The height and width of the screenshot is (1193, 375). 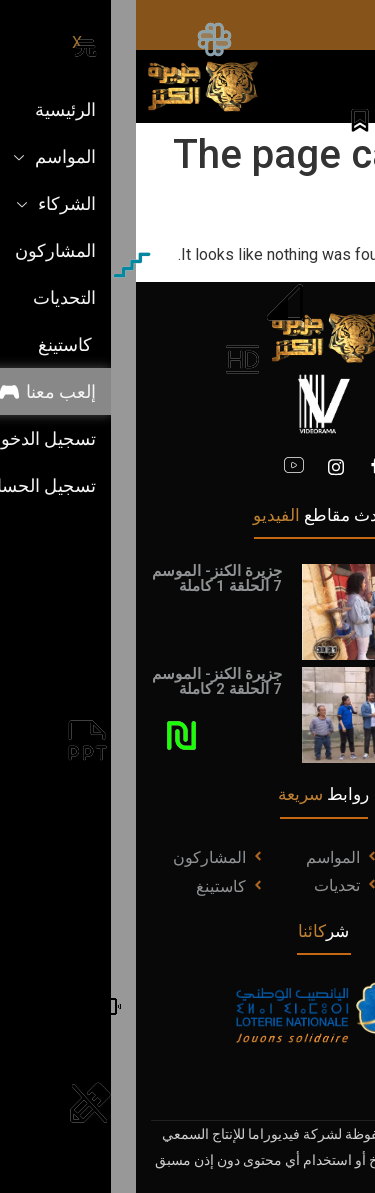 I want to click on indicates high-definition video quality, so click(x=242, y=359).